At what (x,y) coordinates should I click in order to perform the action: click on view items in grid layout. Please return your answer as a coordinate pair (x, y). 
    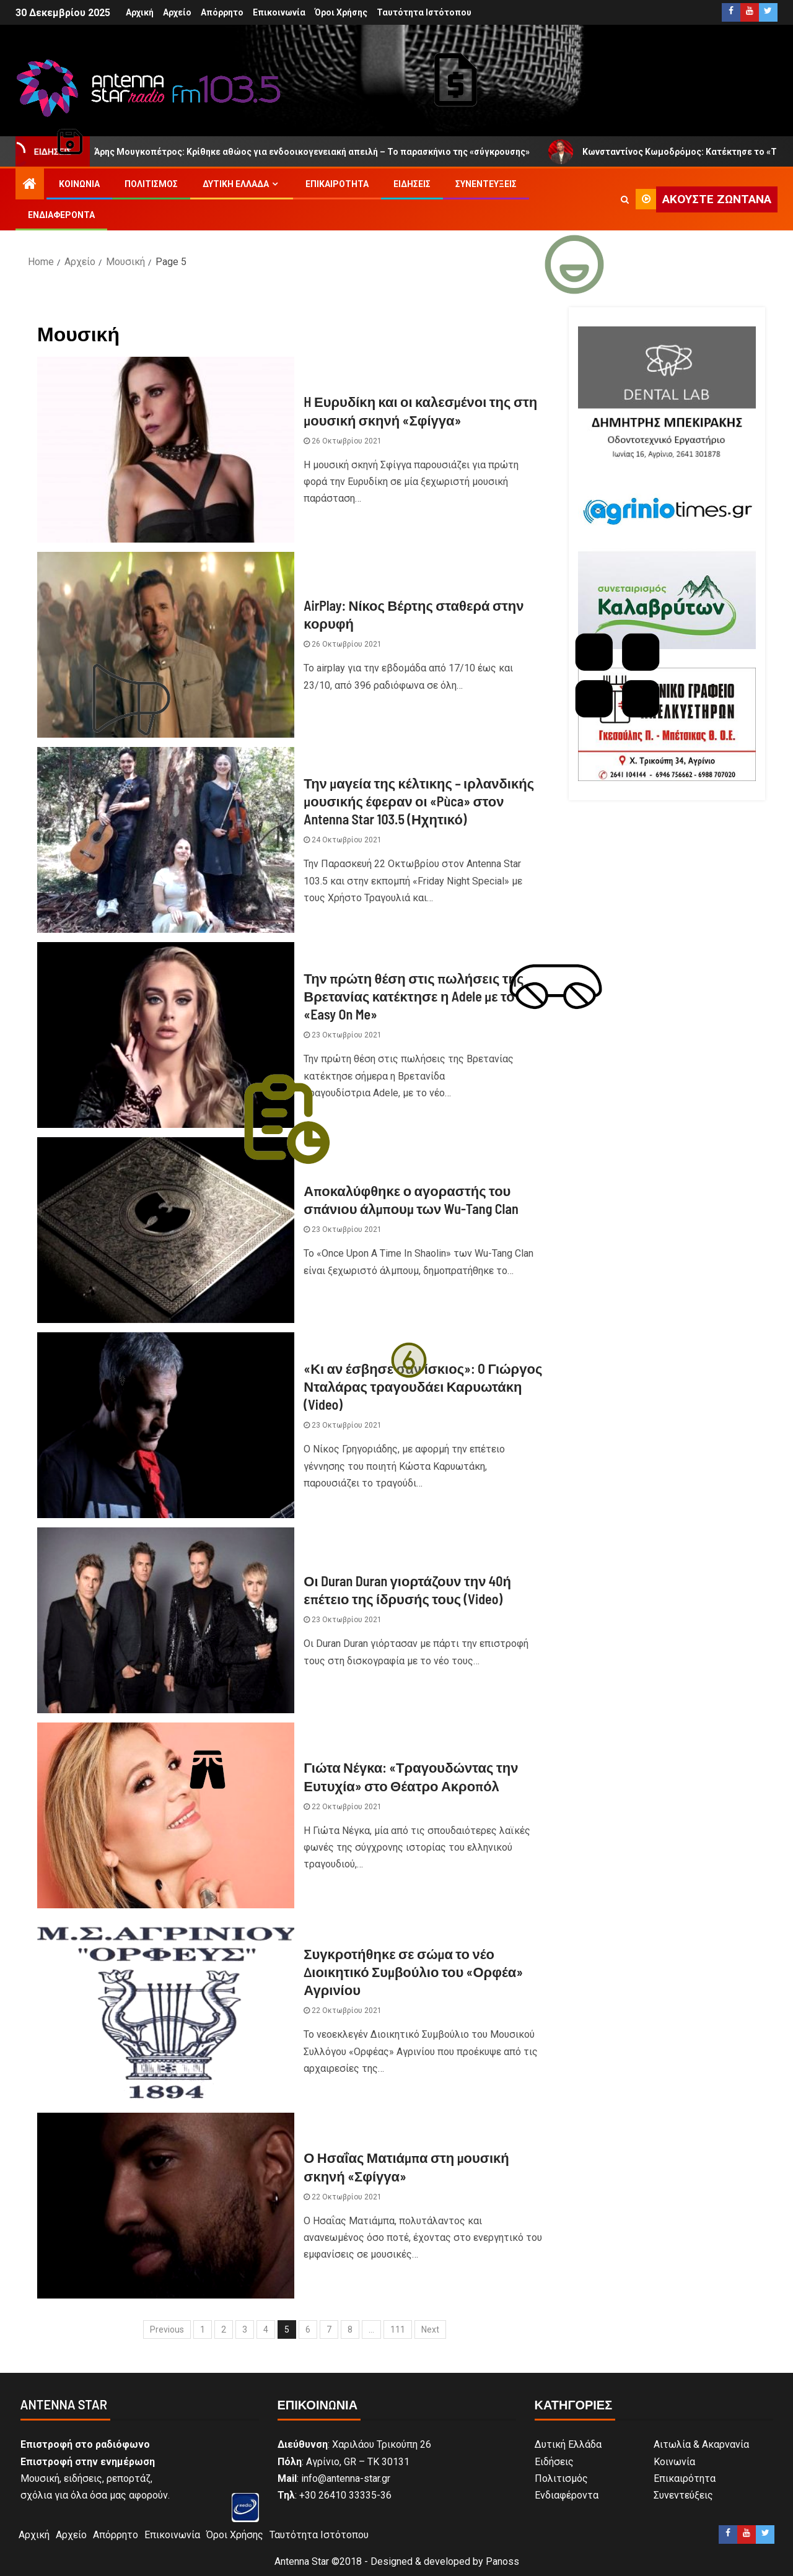
    Looking at the image, I should click on (617, 675).